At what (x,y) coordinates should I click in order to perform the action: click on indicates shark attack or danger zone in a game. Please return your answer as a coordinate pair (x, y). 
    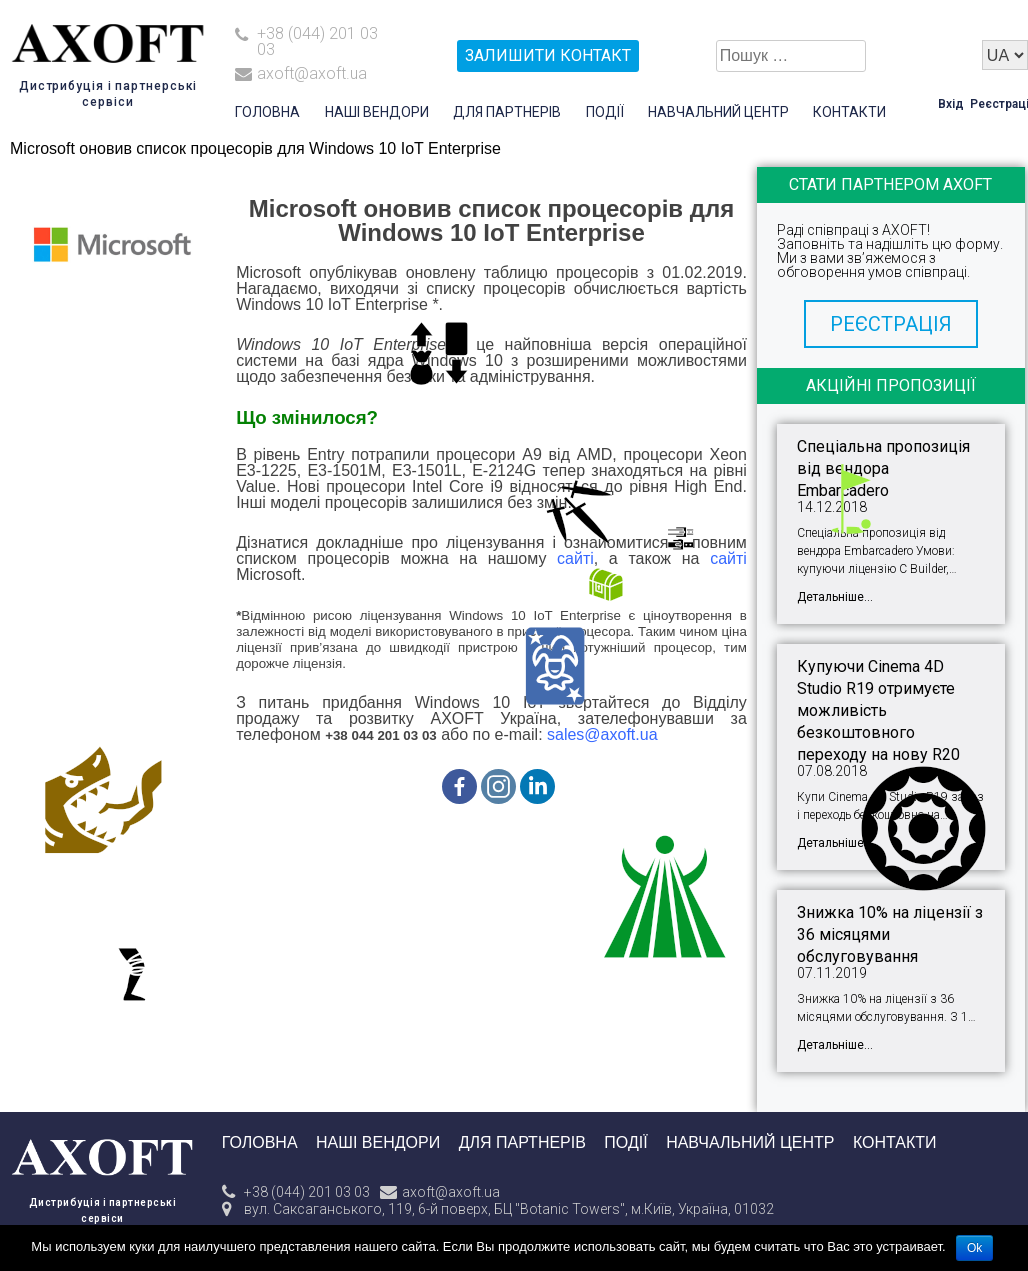
    Looking at the image, I should click on (103, 796).